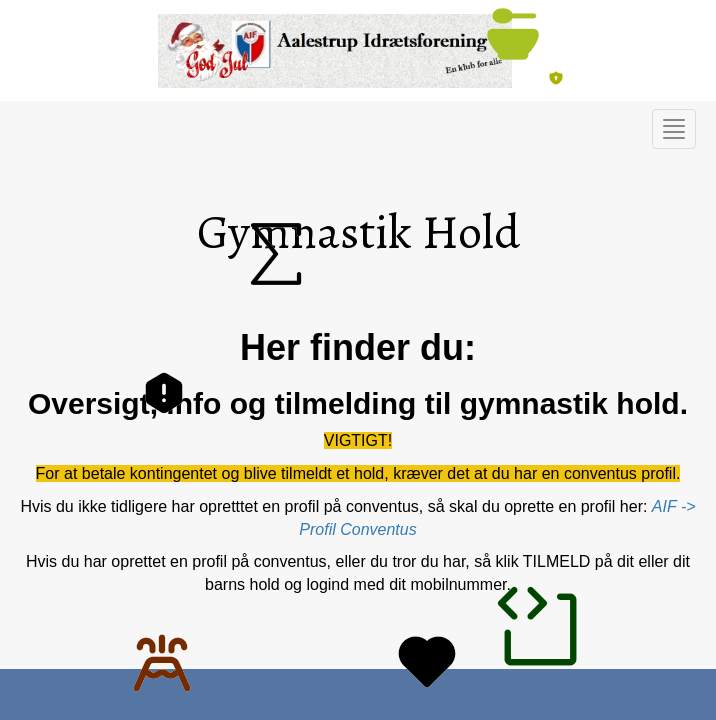 The image size is (716, 720). Describe the element at coordinates (162, 663) in the screenshot. I see `indicates volcanic or geothermal activity` at that location.